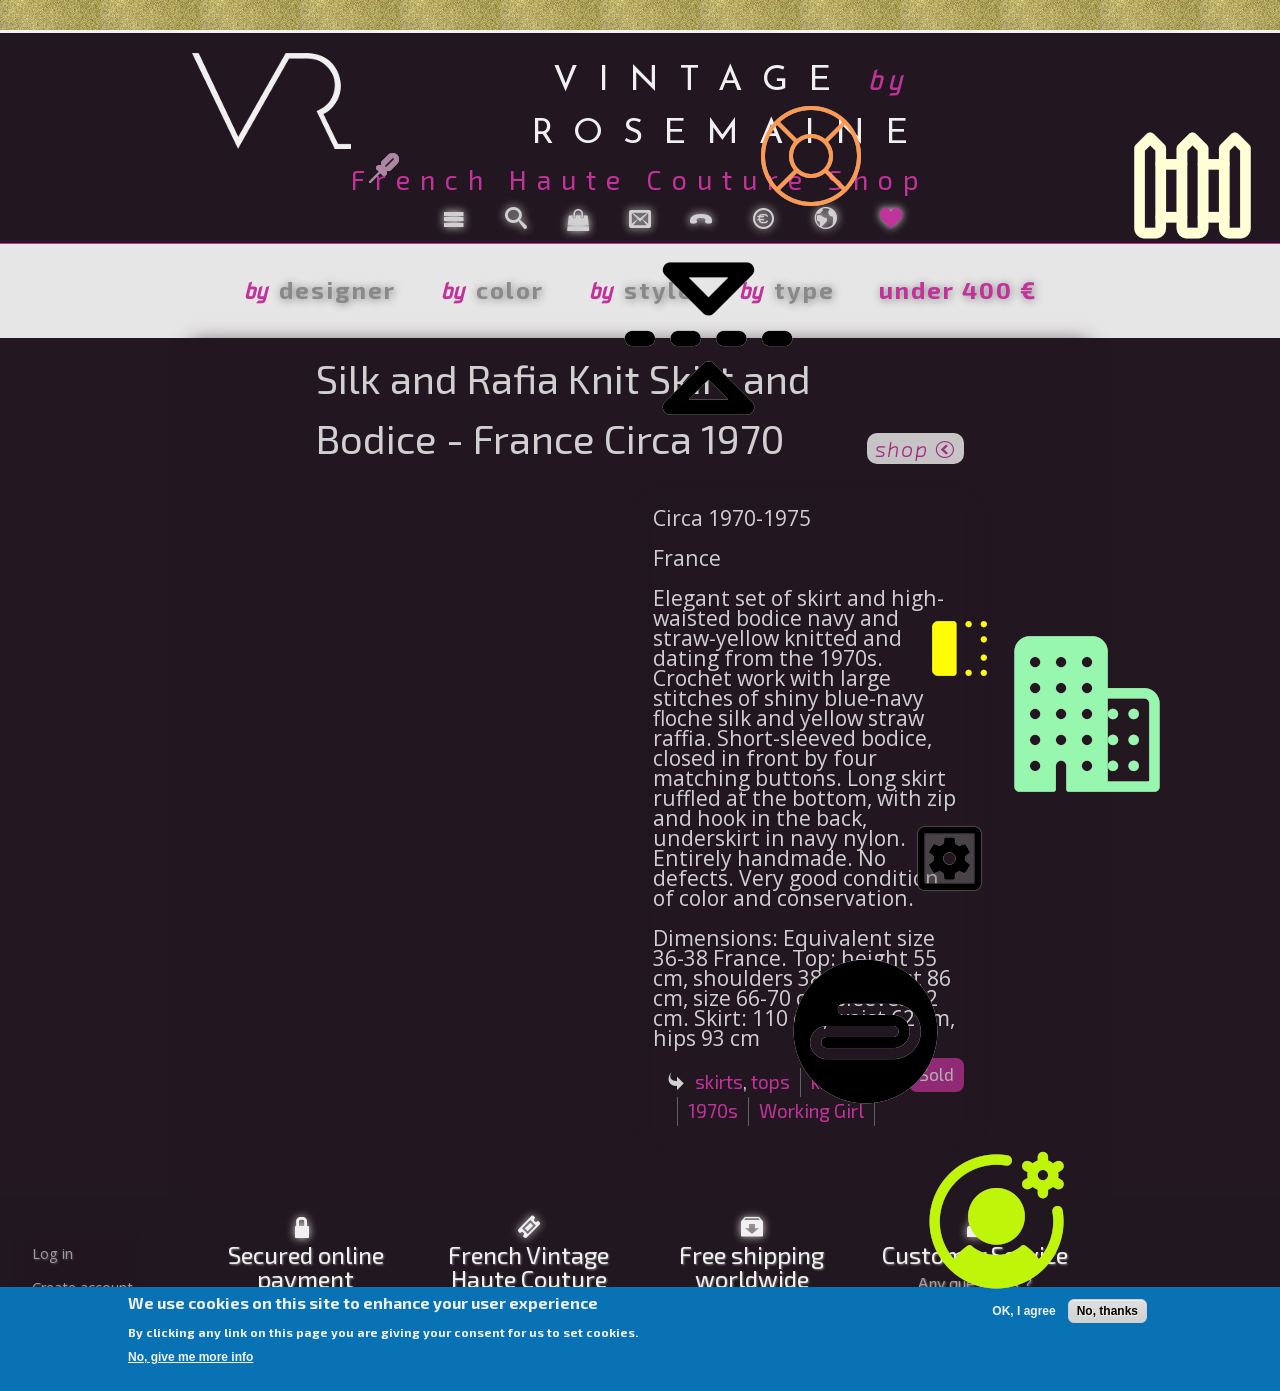 This screenshot has height=1391, width=1280. Describe the element at coordinates (708, 338) in the screenshot. I see `flip image vertically` at that location.